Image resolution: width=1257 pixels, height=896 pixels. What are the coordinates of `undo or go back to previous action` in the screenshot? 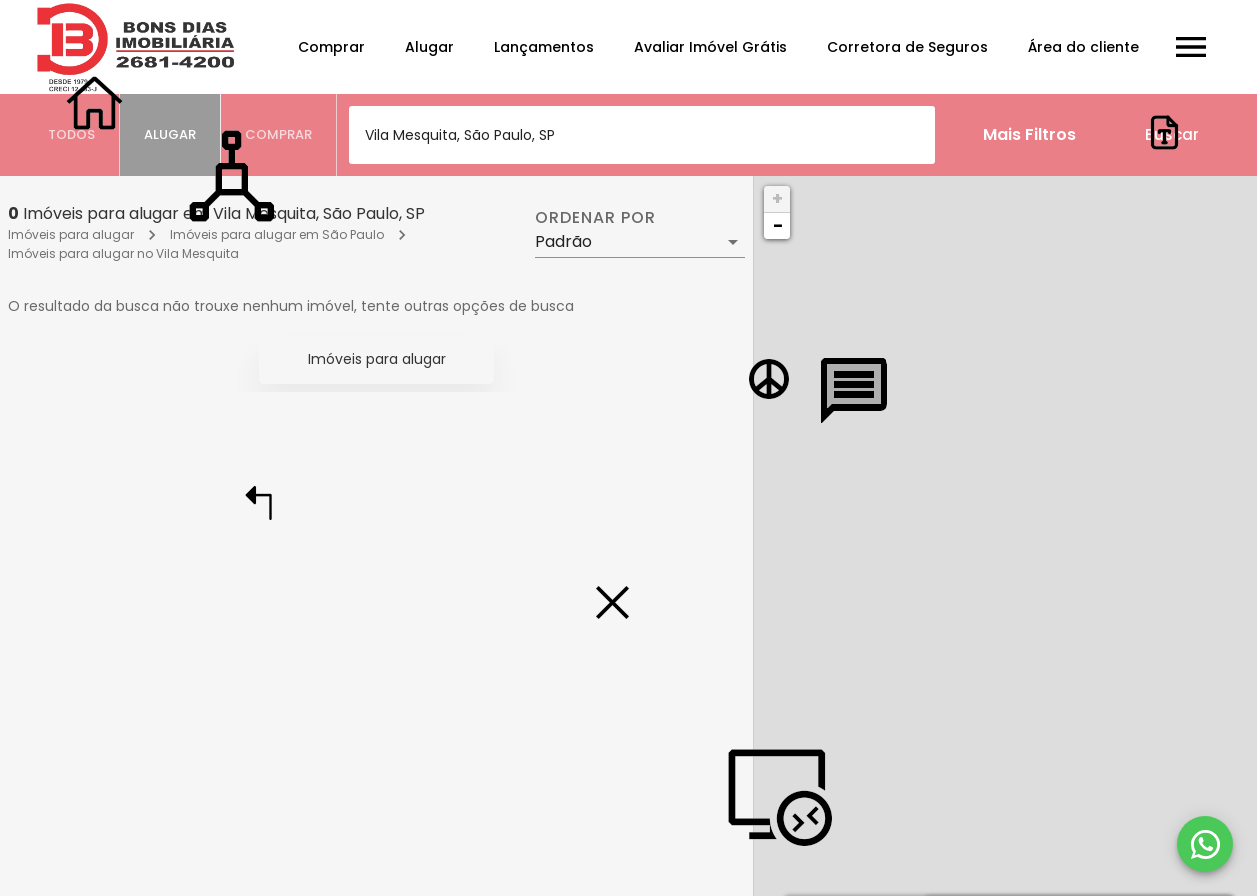 It's located at (260, 503).